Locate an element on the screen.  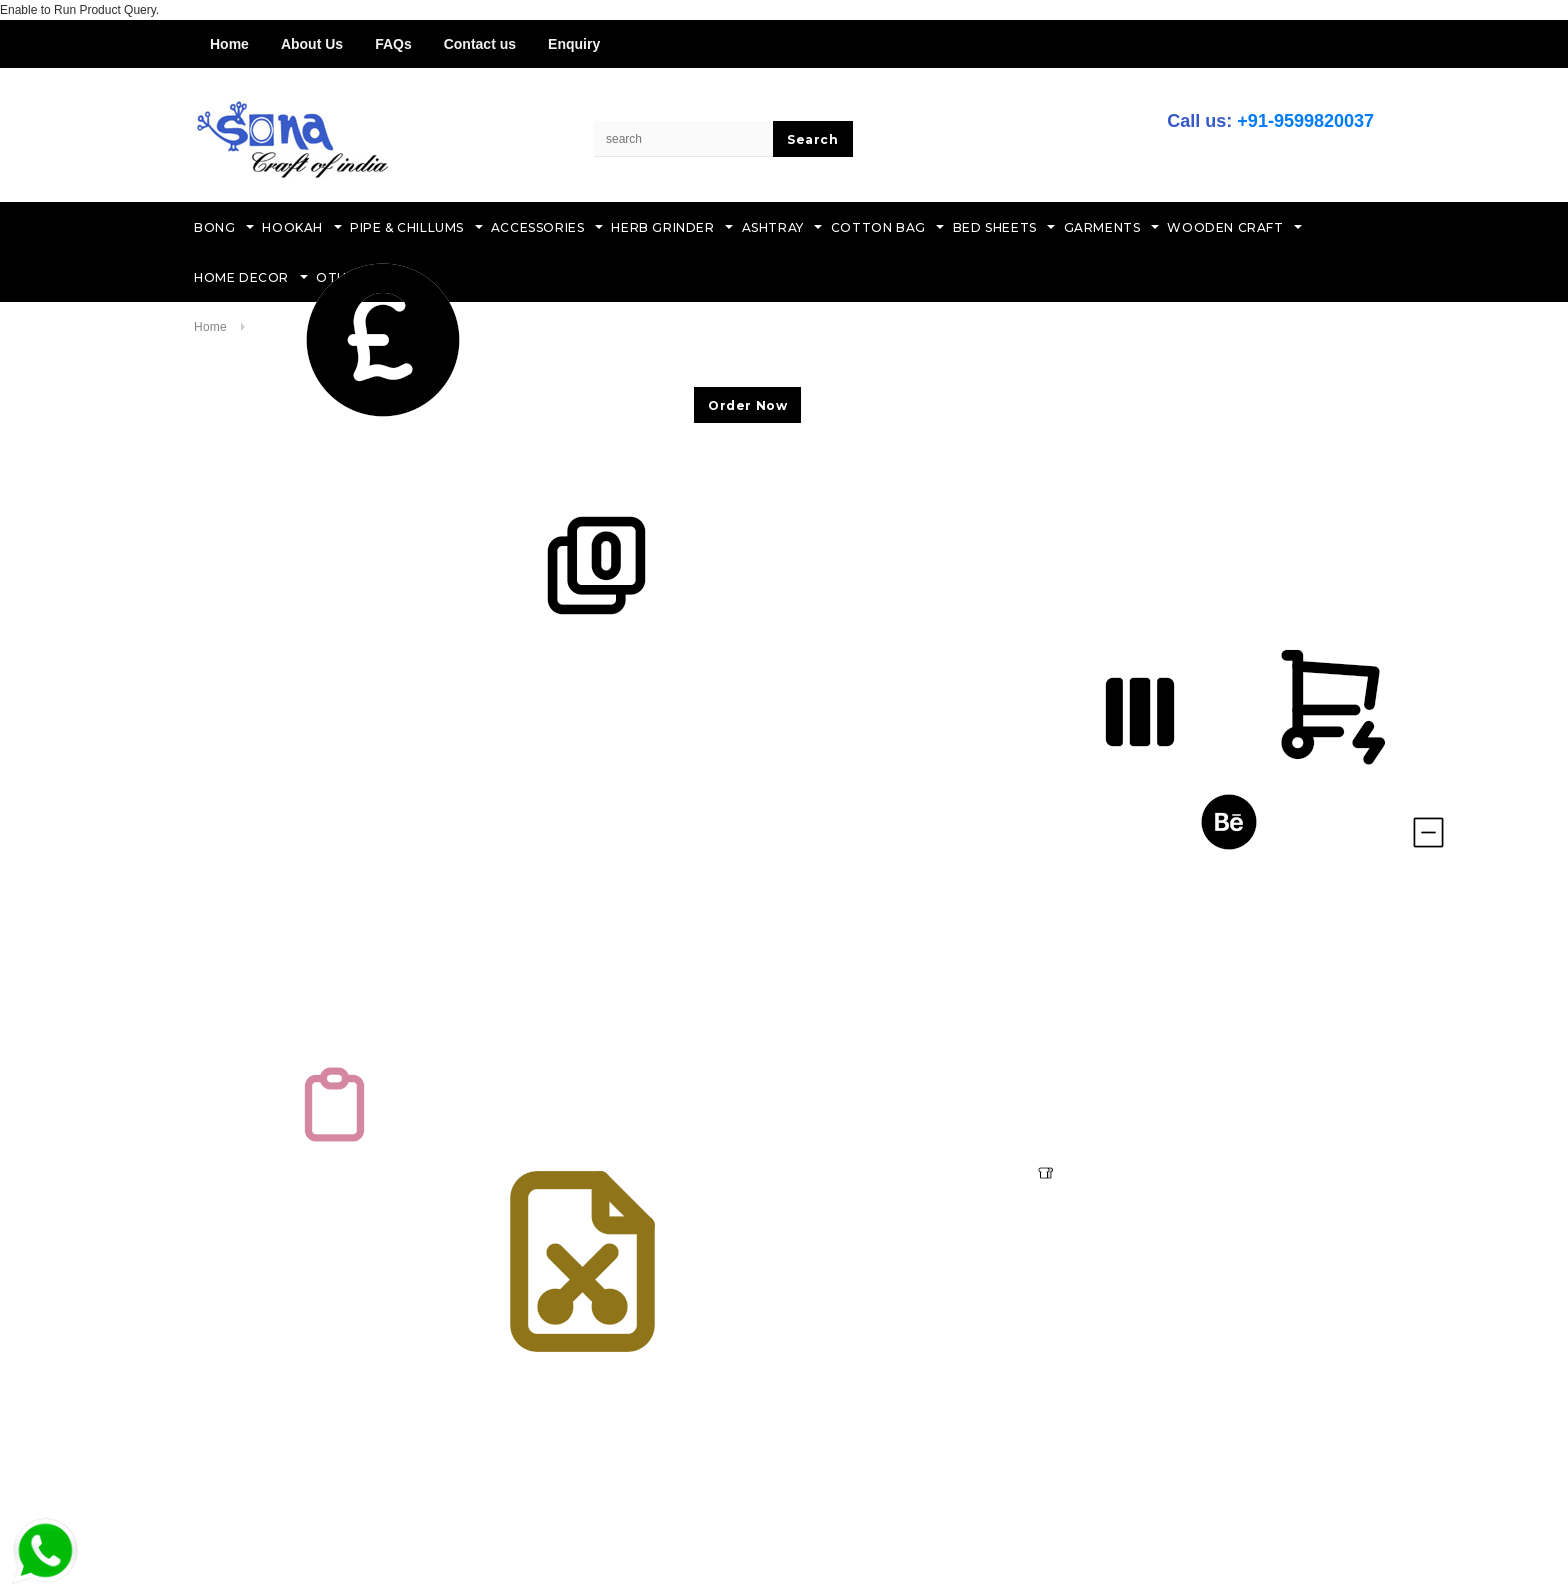
browse bakery or bread products is located at coordinates (1046, 1173).